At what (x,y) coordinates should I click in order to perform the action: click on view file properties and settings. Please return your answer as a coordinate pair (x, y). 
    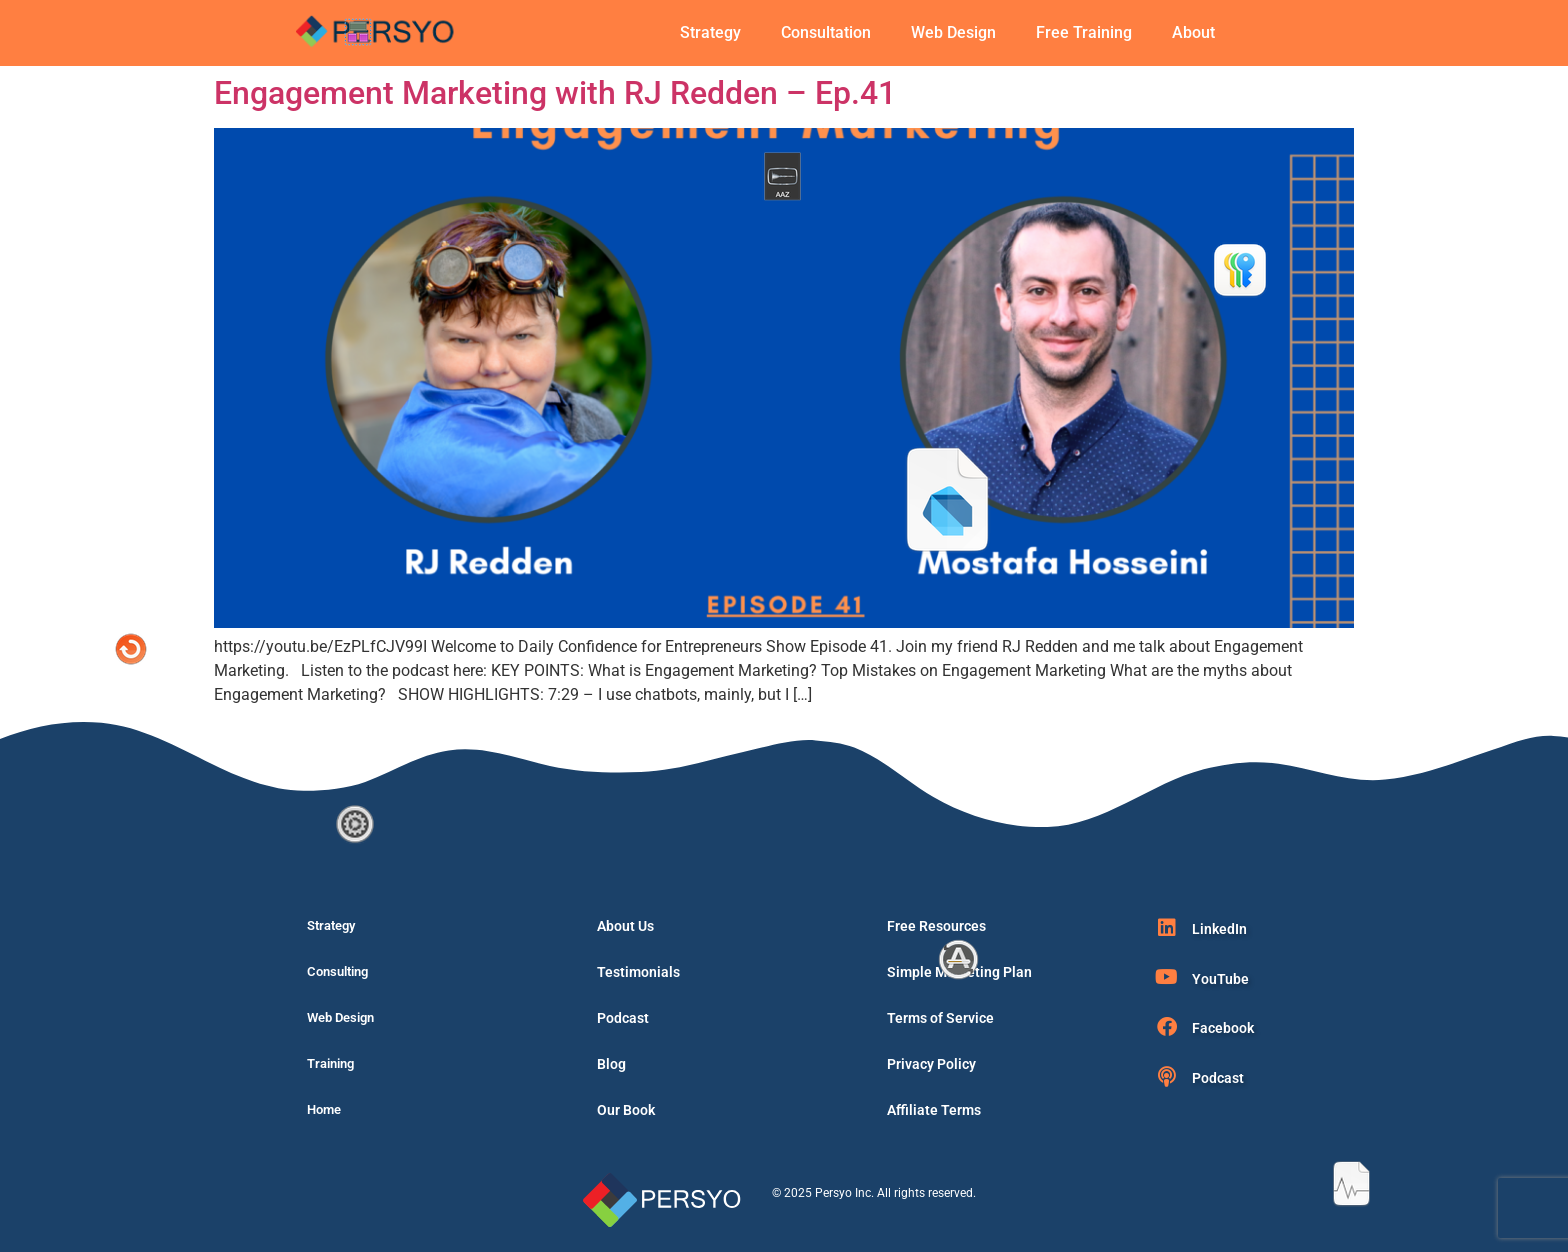
    Looking at the image, I should click on (355, 824).